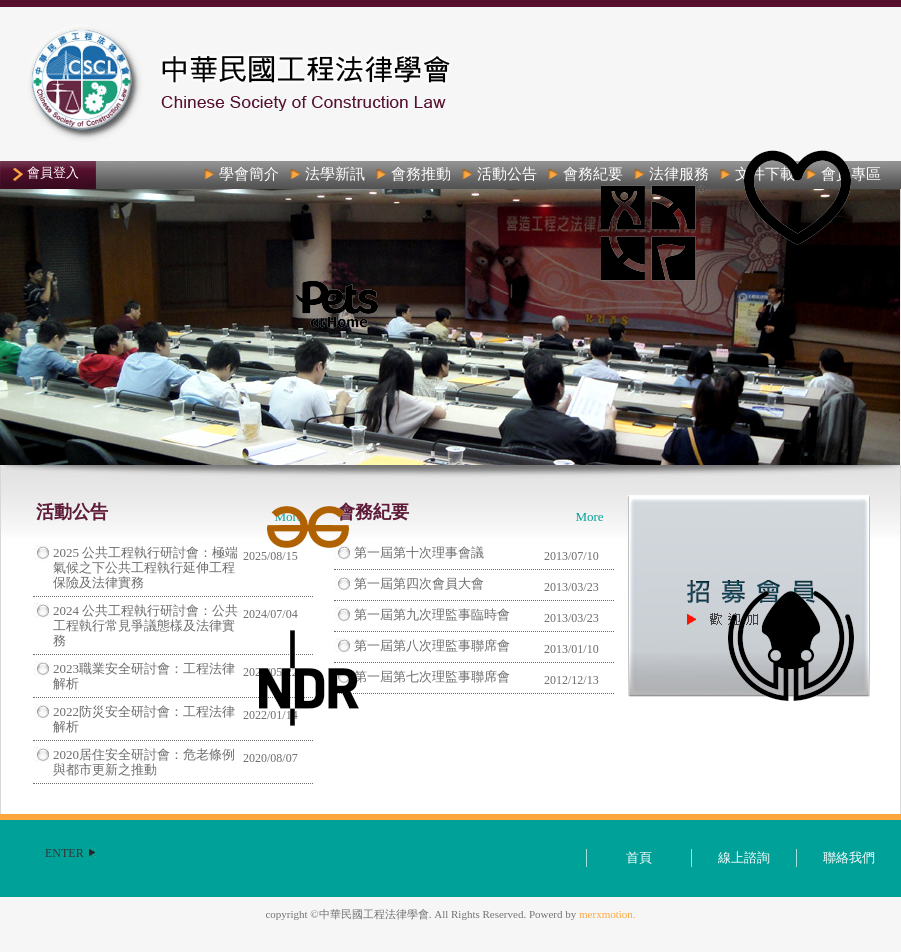 The image size is (901, 952). I want to click on visit the Pets at Home website or app, so click(337, 304).